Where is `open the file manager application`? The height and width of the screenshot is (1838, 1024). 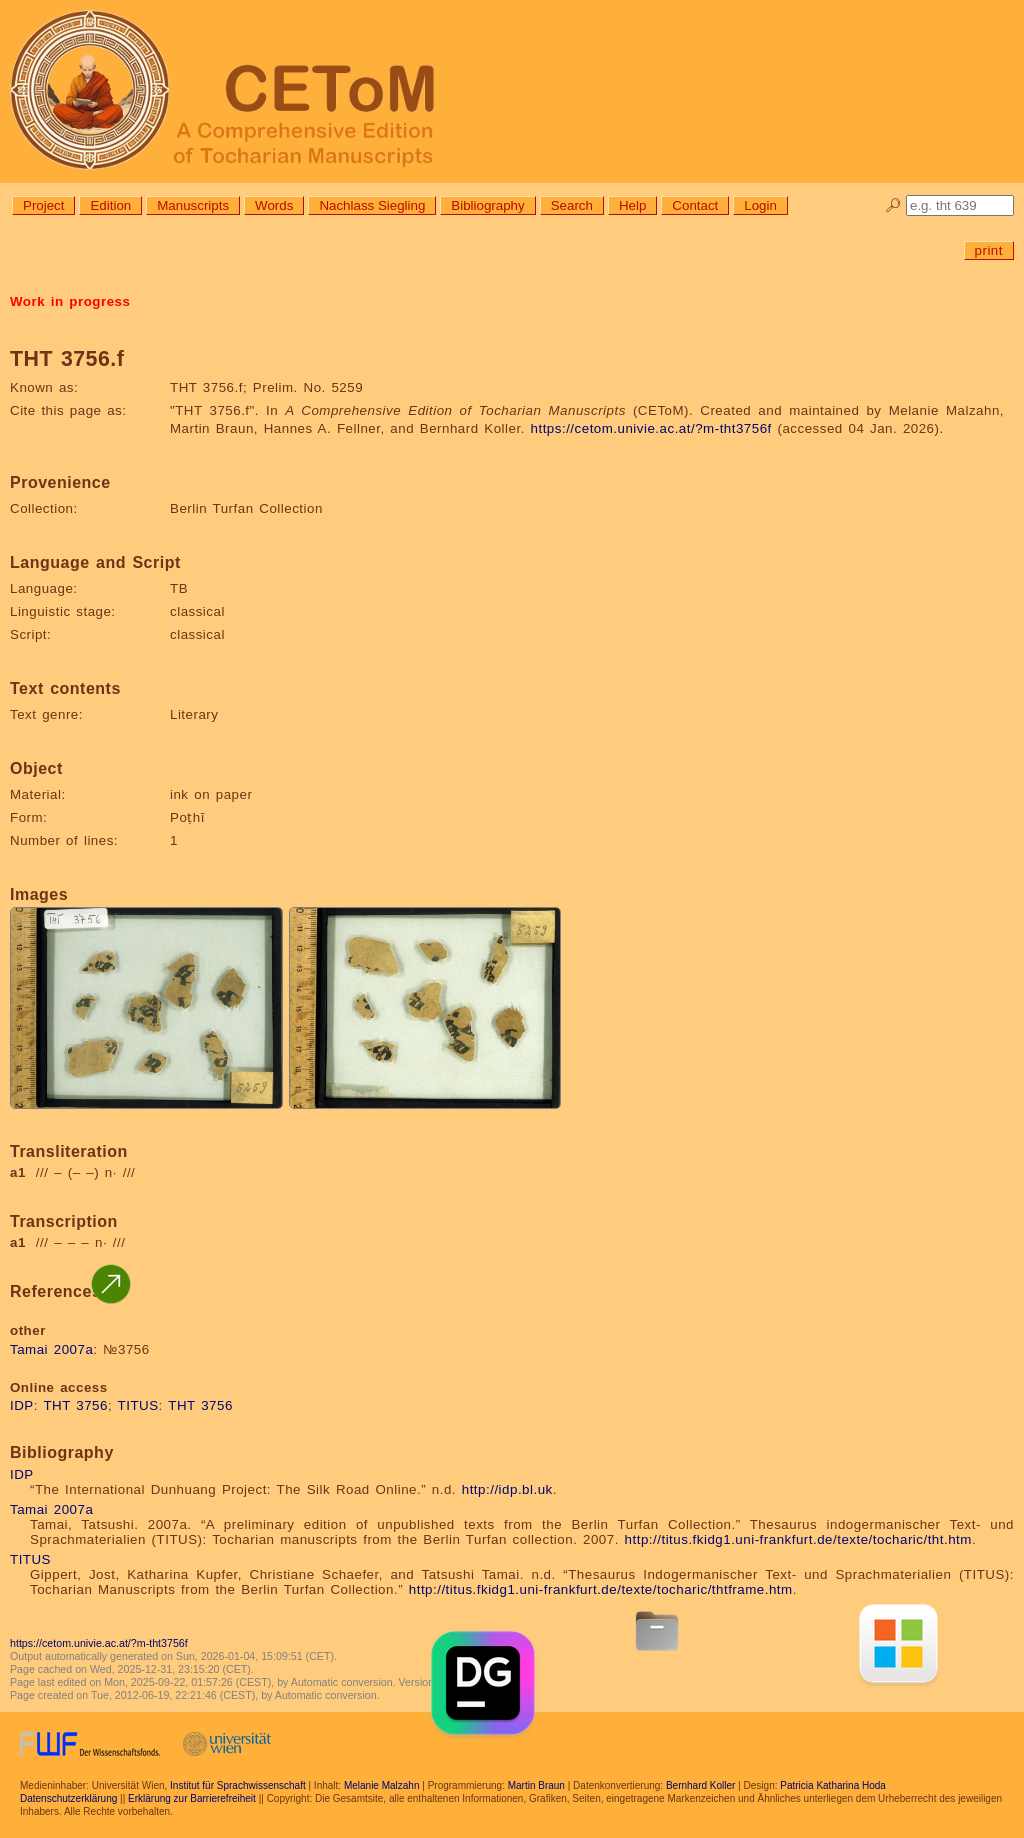 open the file manager application is located at coordinates (657, 1631).